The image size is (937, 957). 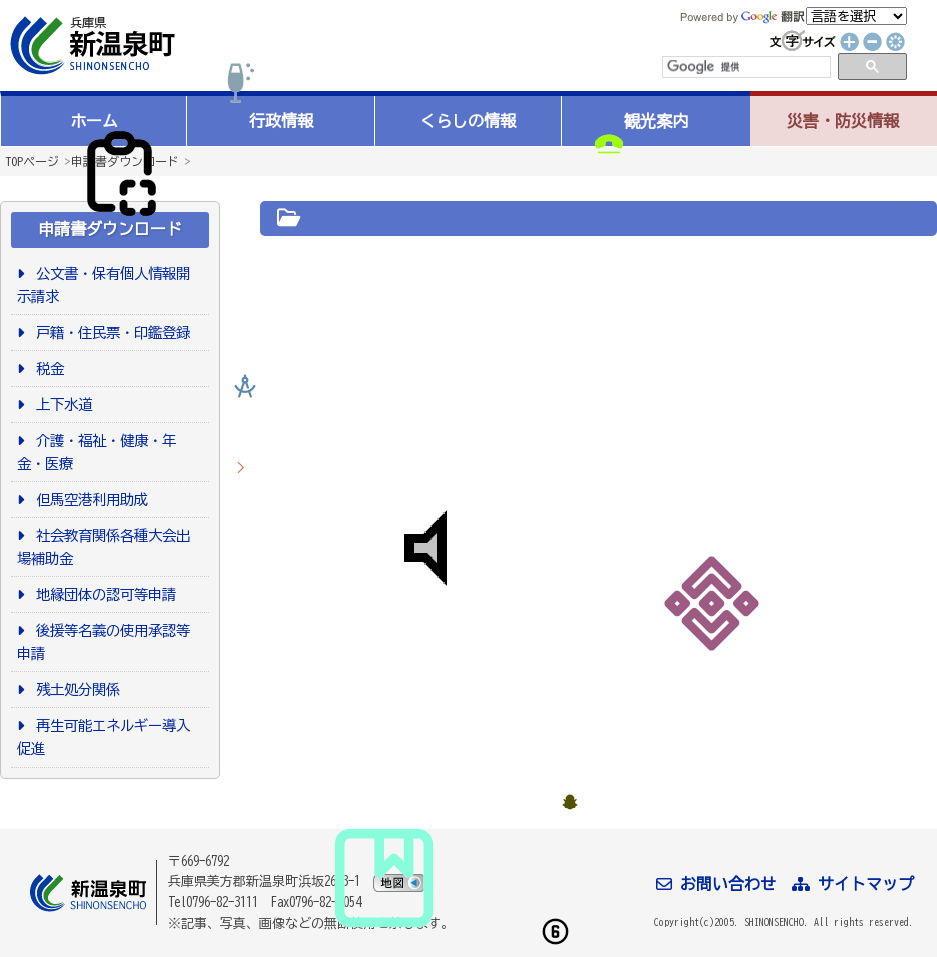 What do you see at coordinates (428, 548) in the screenshot?
I see `mute or unmute audio` at bounding box center [428, 548].